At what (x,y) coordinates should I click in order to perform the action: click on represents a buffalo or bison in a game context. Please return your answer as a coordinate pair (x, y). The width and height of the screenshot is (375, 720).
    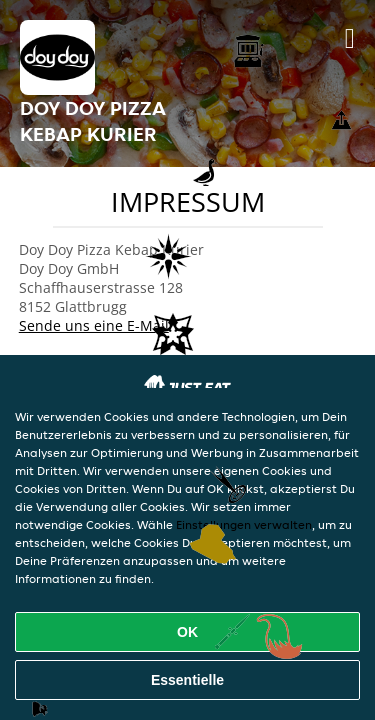
    Looking at the image, I should click on (40, 709).